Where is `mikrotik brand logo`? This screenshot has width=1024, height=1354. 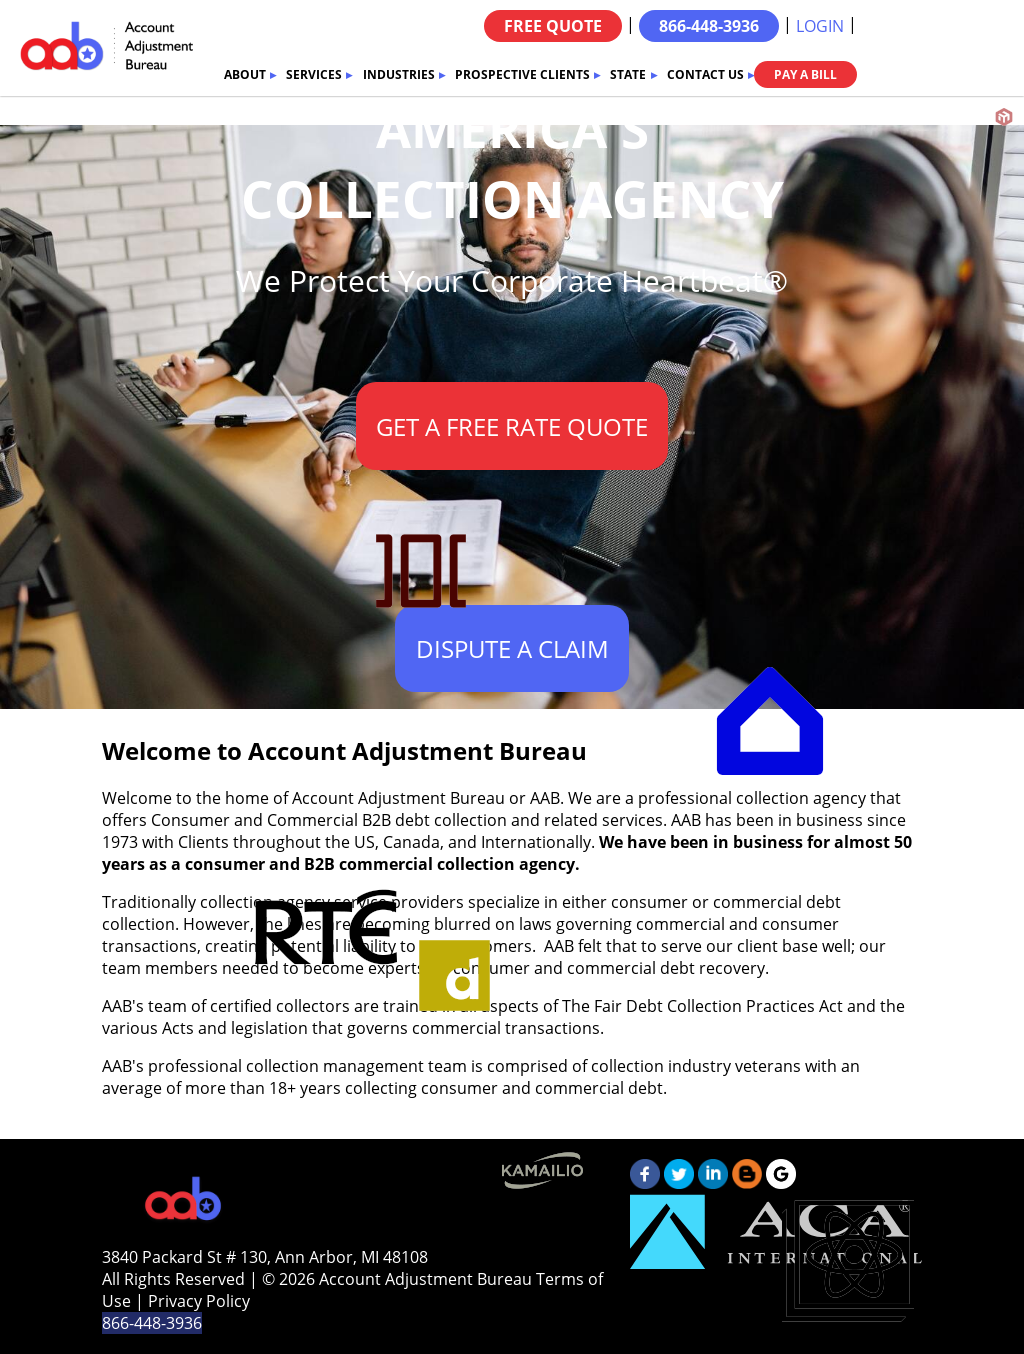
mikrotik brand logo is located at coordinates (1004, 117).